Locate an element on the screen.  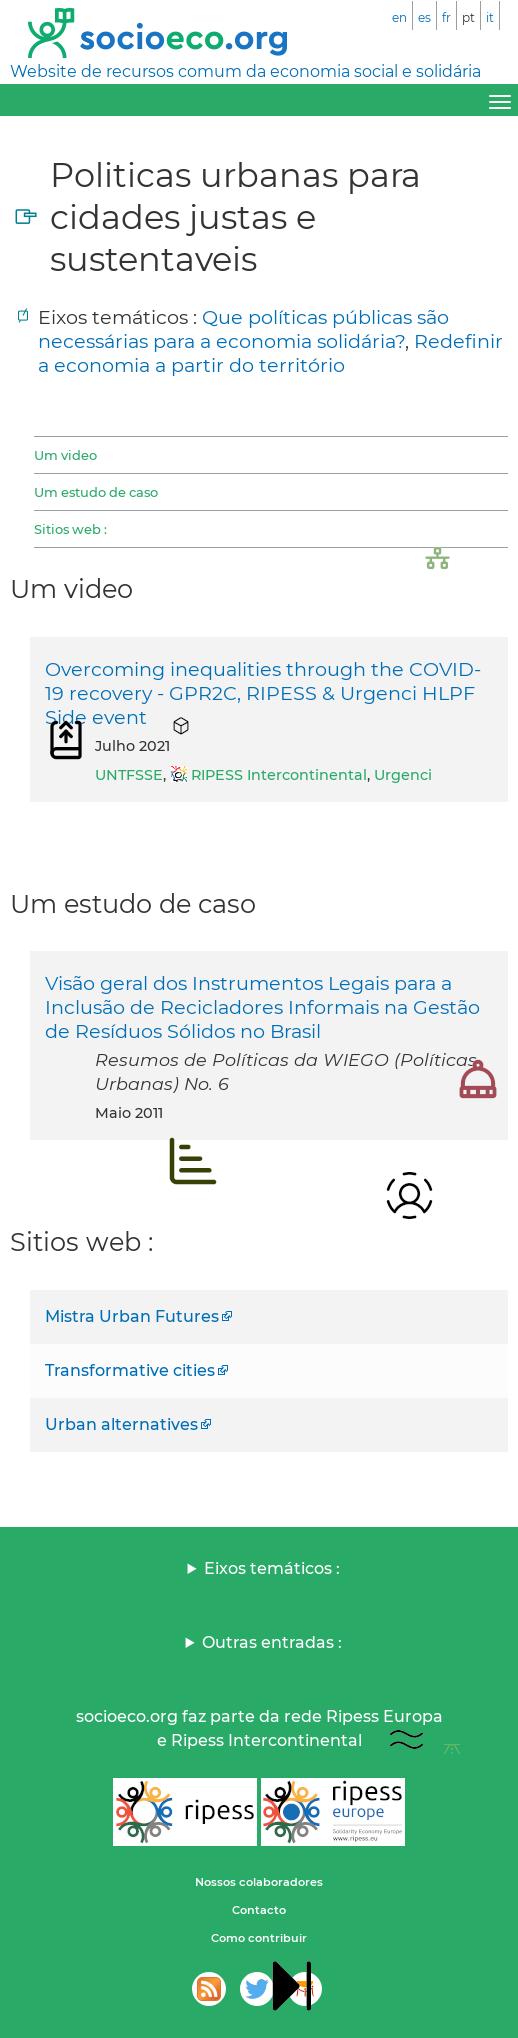
indicates a method or function in code is located at coordinates (181, 726).